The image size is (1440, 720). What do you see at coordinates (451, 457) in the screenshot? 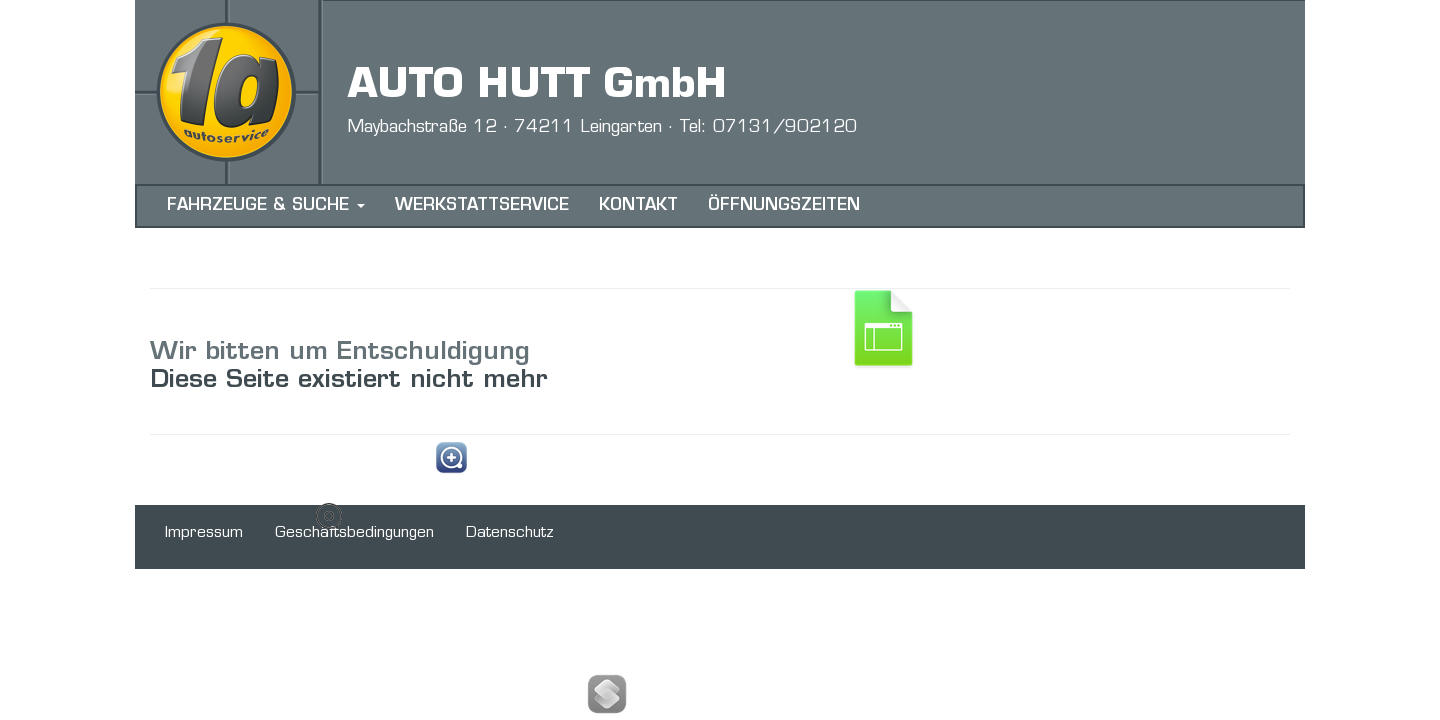
I see `open synology assistant app` at bounding box center [451, 457].